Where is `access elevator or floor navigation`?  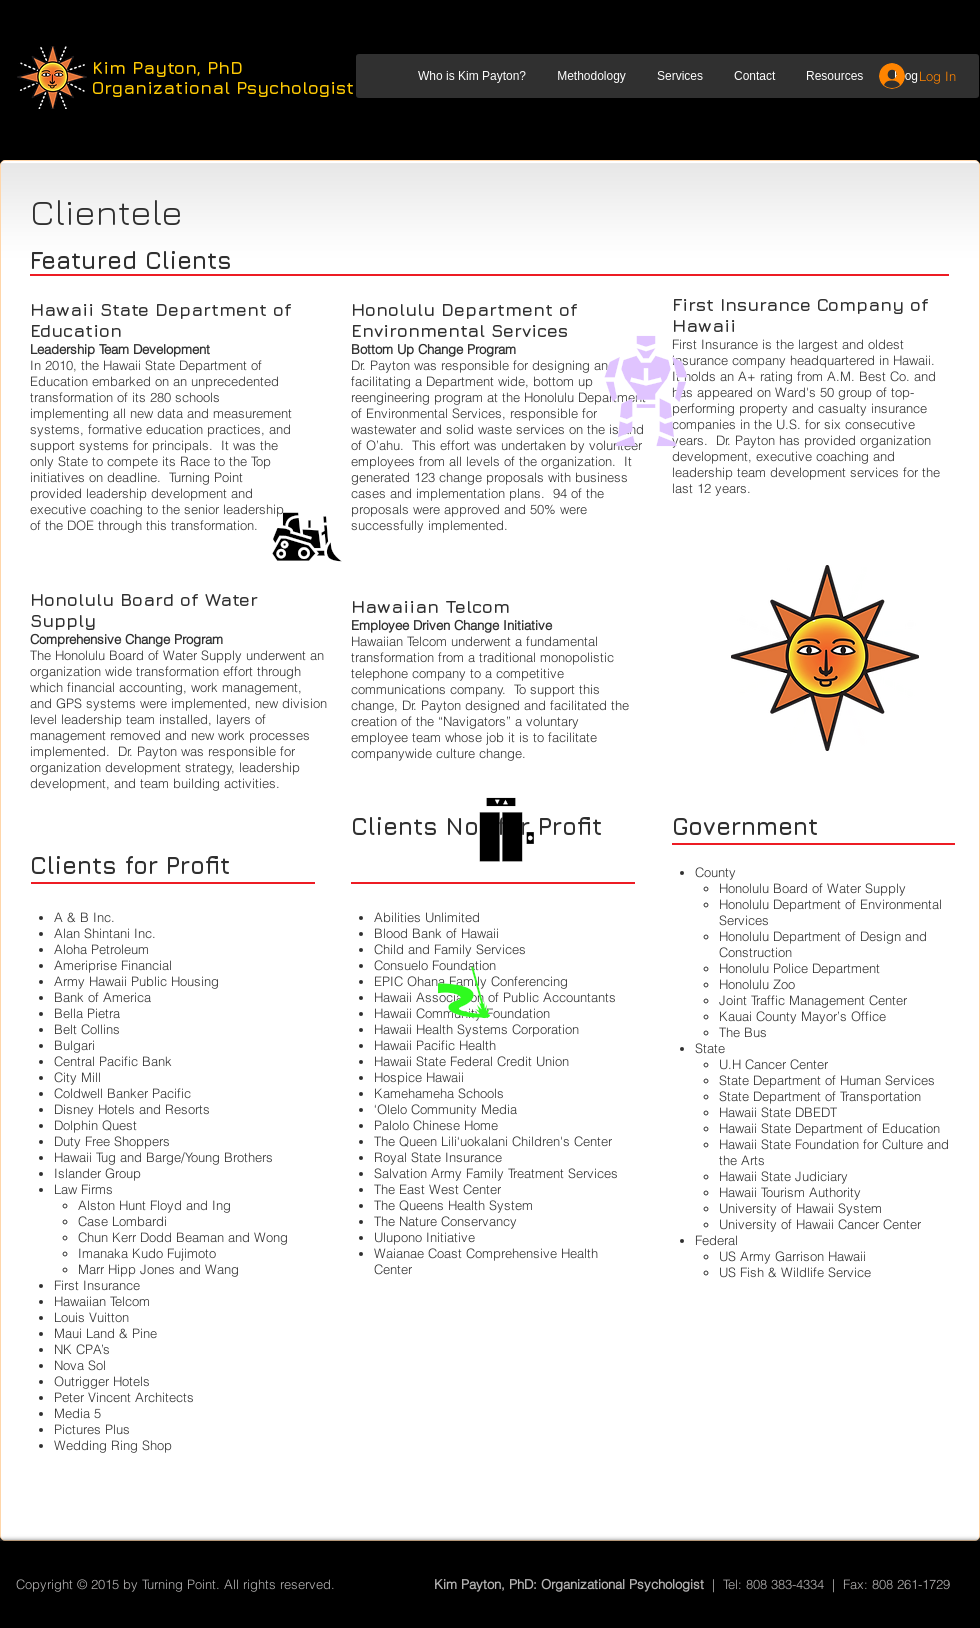 access elevator or floor navigation is located at coordinates (501, 829).